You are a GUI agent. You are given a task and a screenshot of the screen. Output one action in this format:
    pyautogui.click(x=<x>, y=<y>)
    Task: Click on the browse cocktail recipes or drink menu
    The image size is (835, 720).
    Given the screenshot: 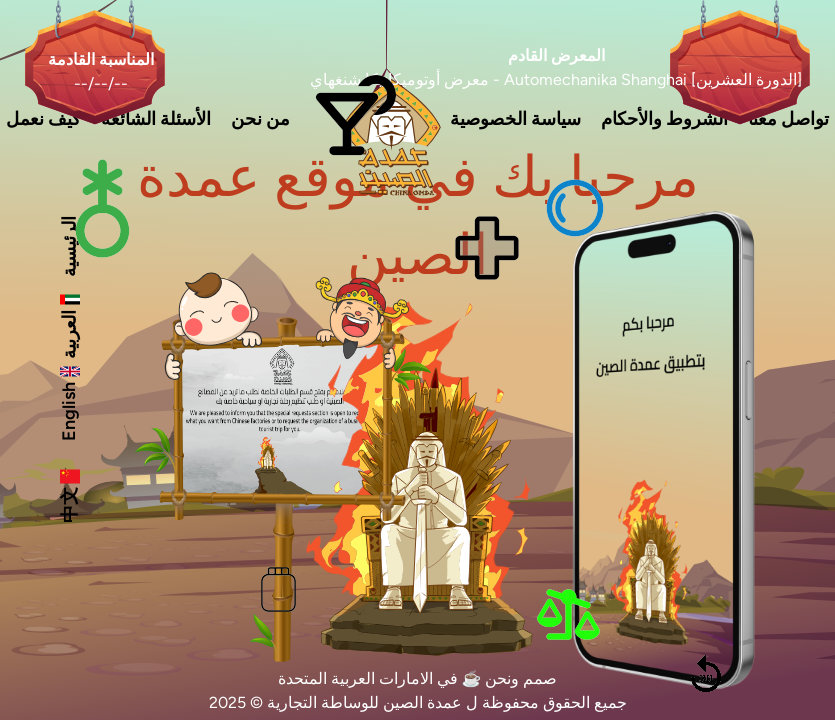 What is the action you would take?
    pyautogui.click(x=351, y=119)
    